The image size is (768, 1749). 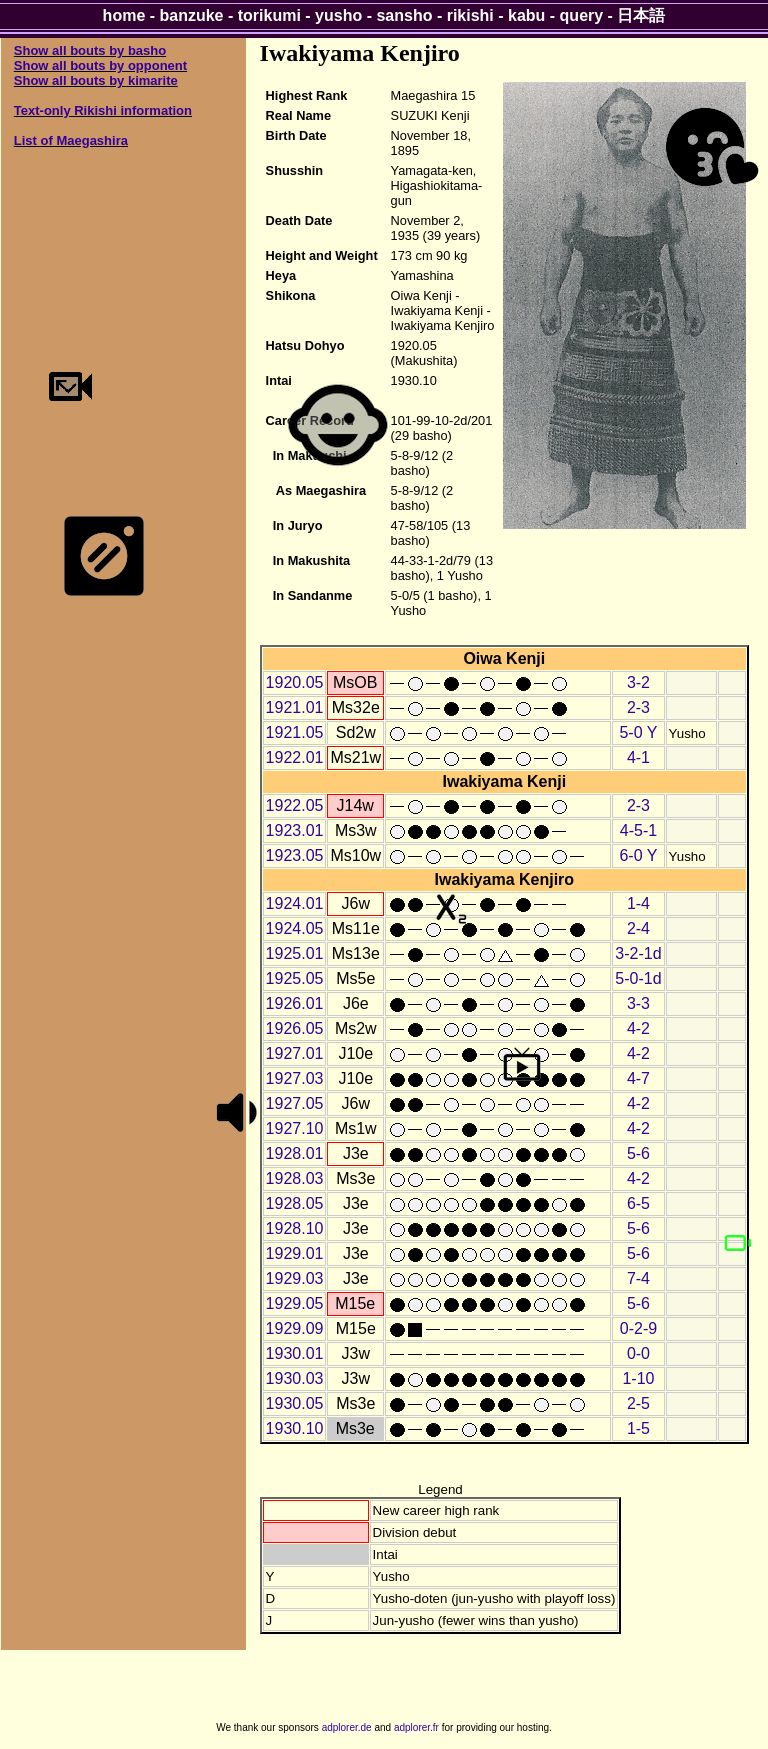 I want to click on access child-friendly or kids mode settings, so click(x=338, y=425).